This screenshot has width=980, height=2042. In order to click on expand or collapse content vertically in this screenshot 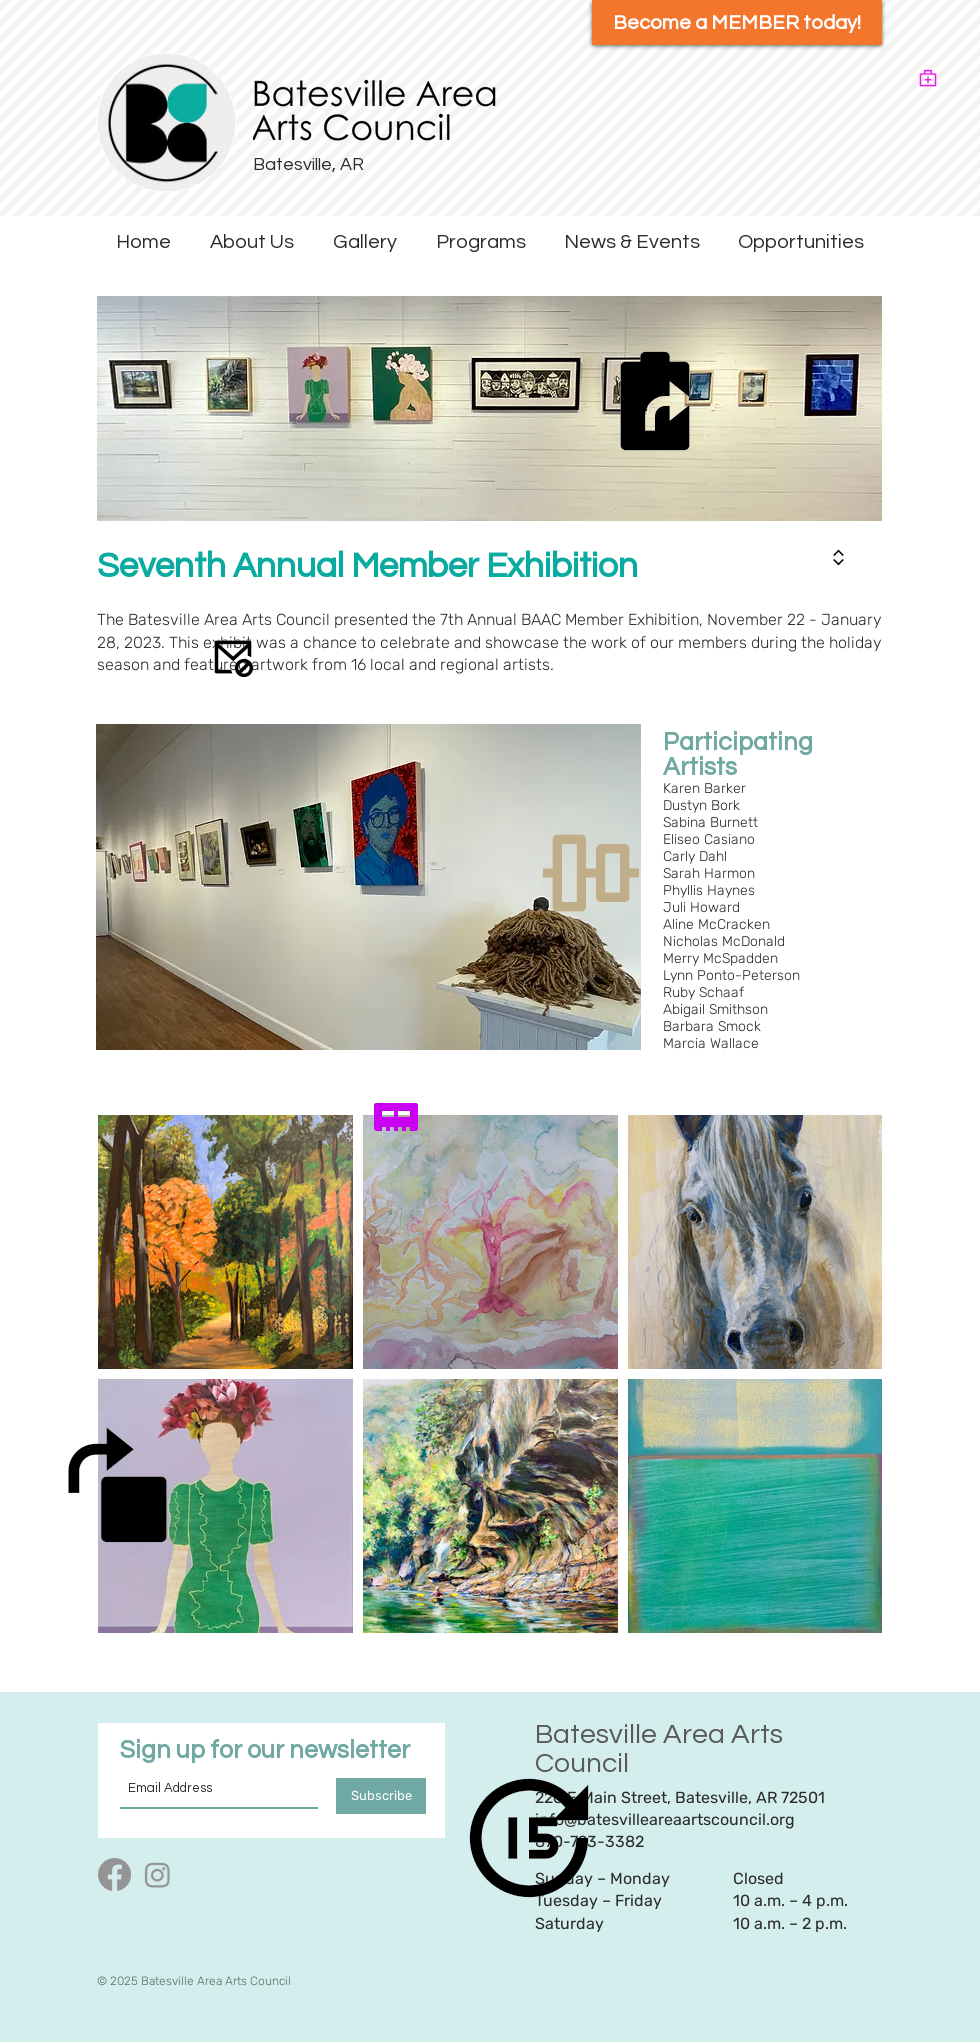, I will do `click(838, 557)`.